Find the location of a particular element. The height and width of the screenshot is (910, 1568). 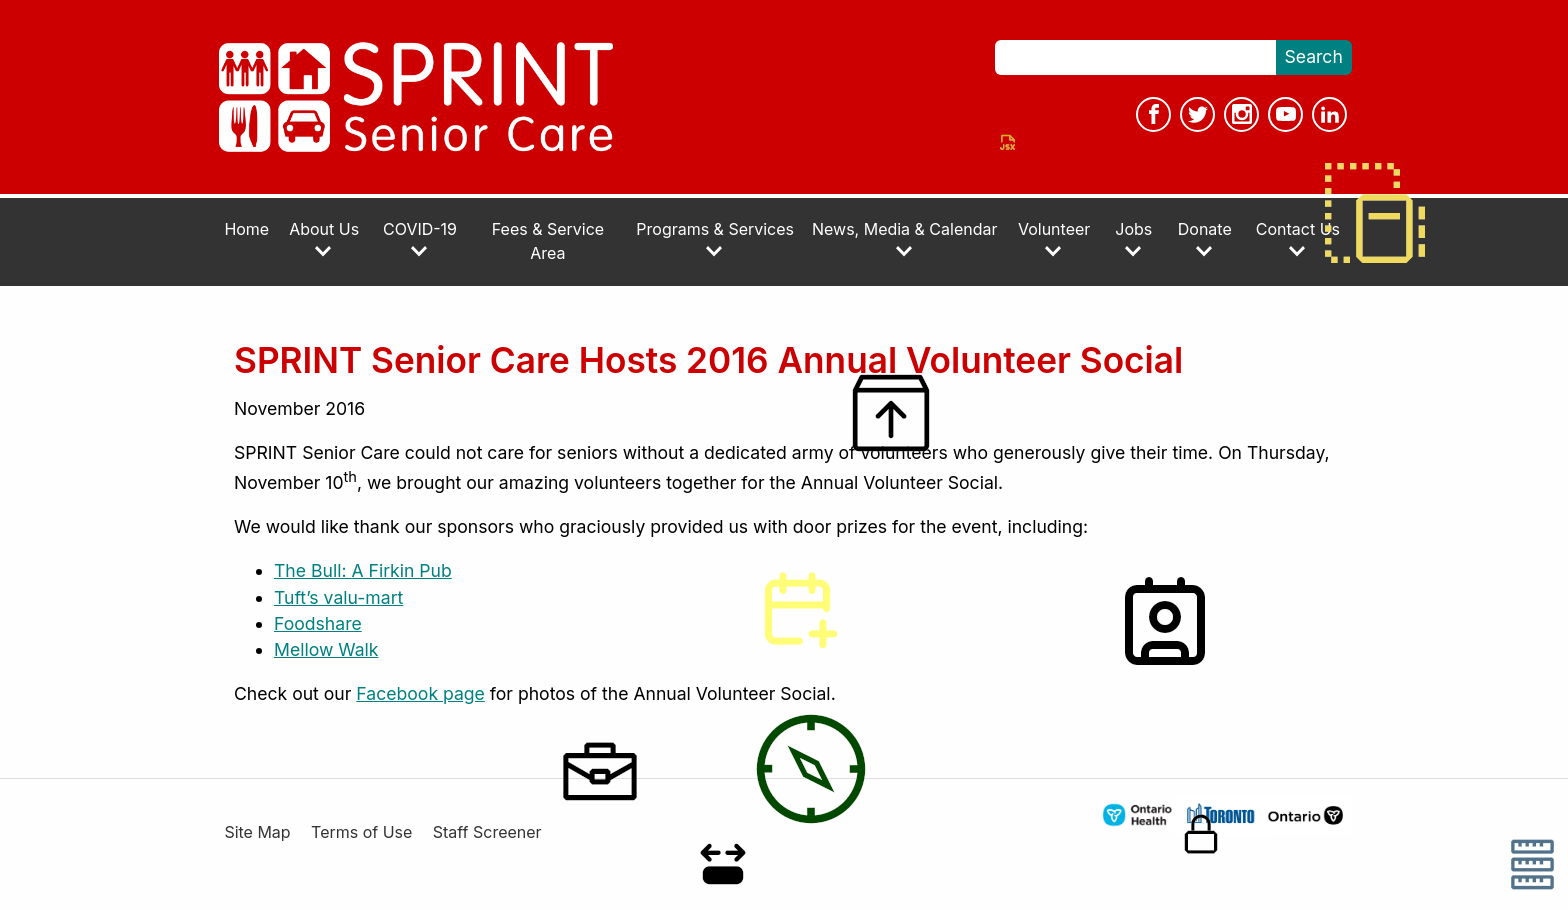

add a new event to calendar is located at coordinates (797, 608).